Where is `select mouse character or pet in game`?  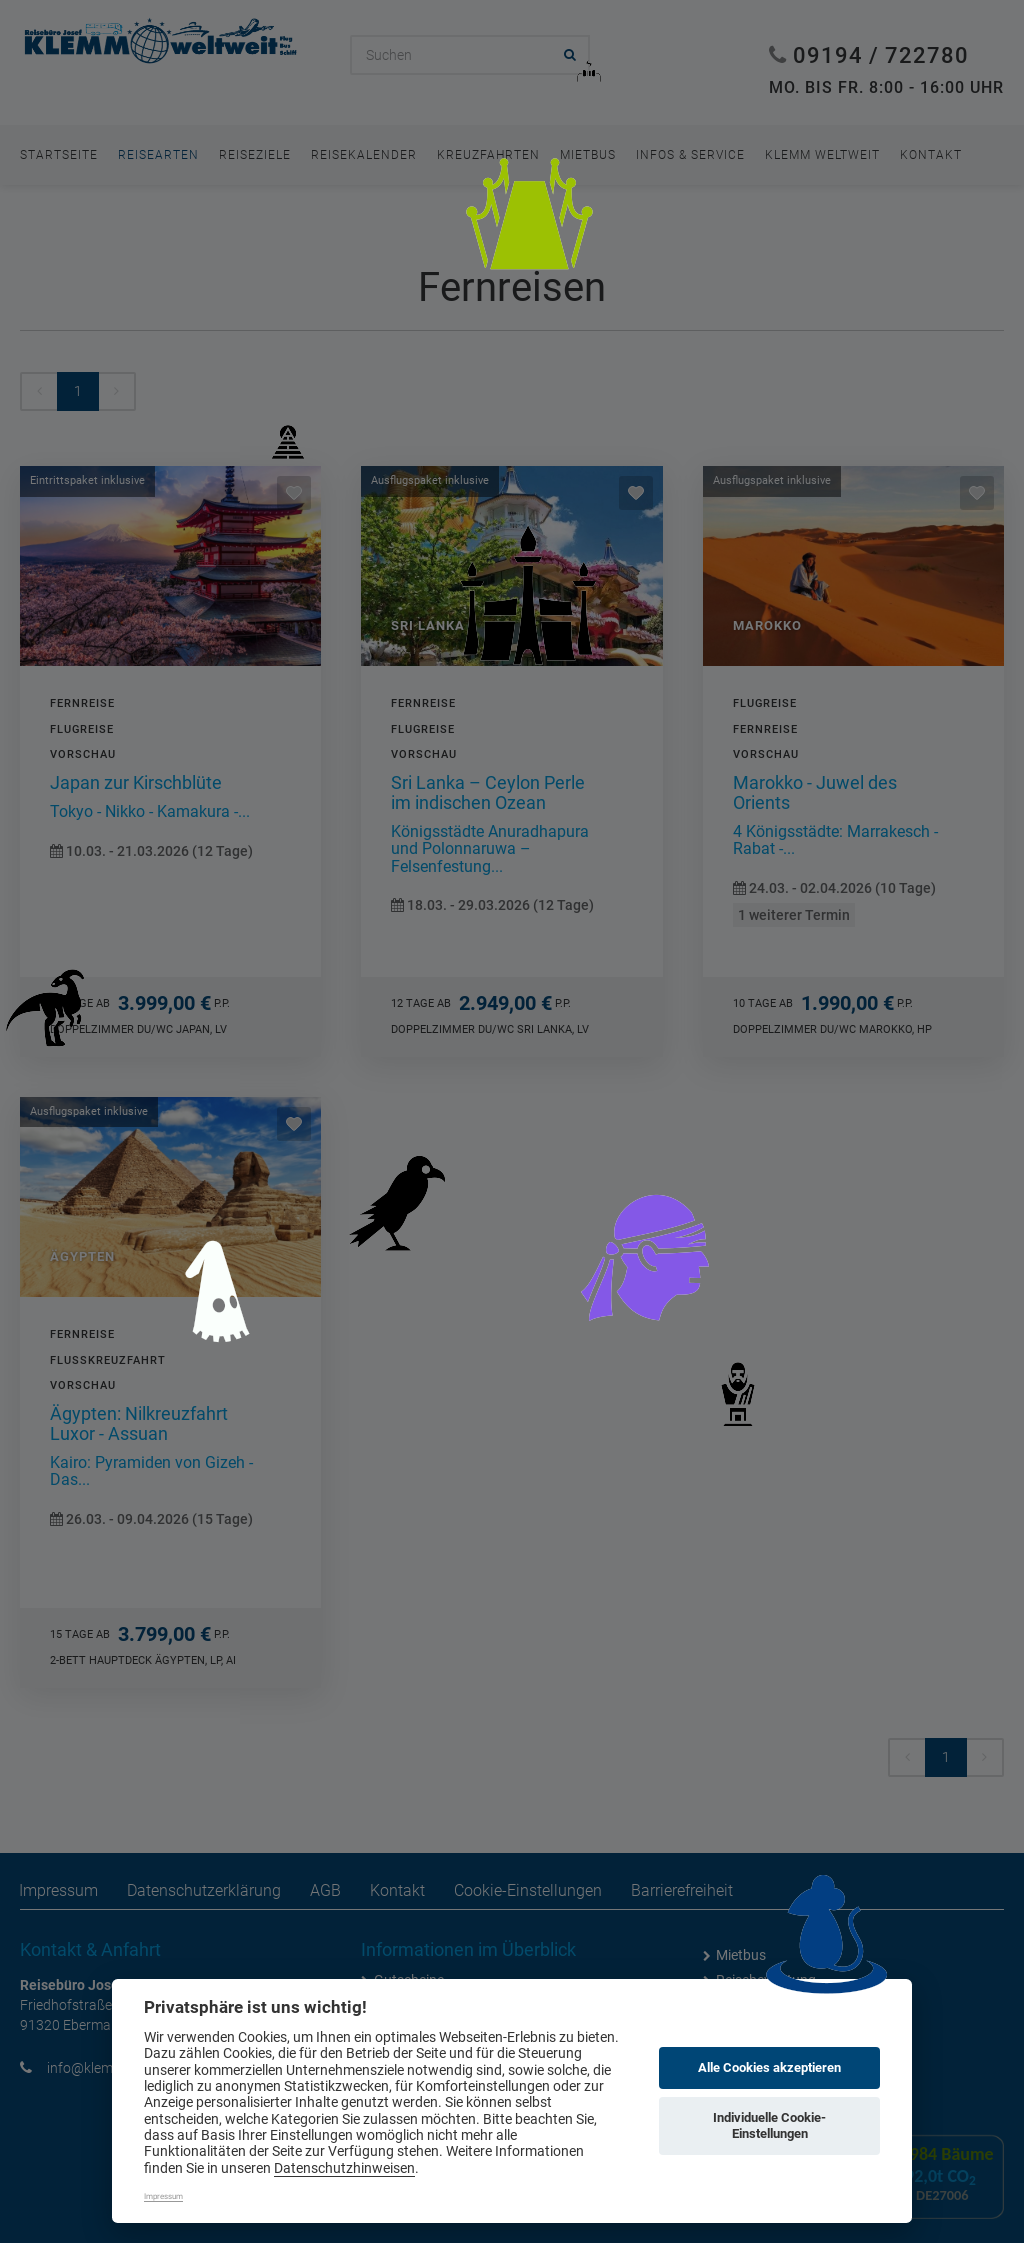 select mouse character or pet in game is located at coordinates (827, 1934).